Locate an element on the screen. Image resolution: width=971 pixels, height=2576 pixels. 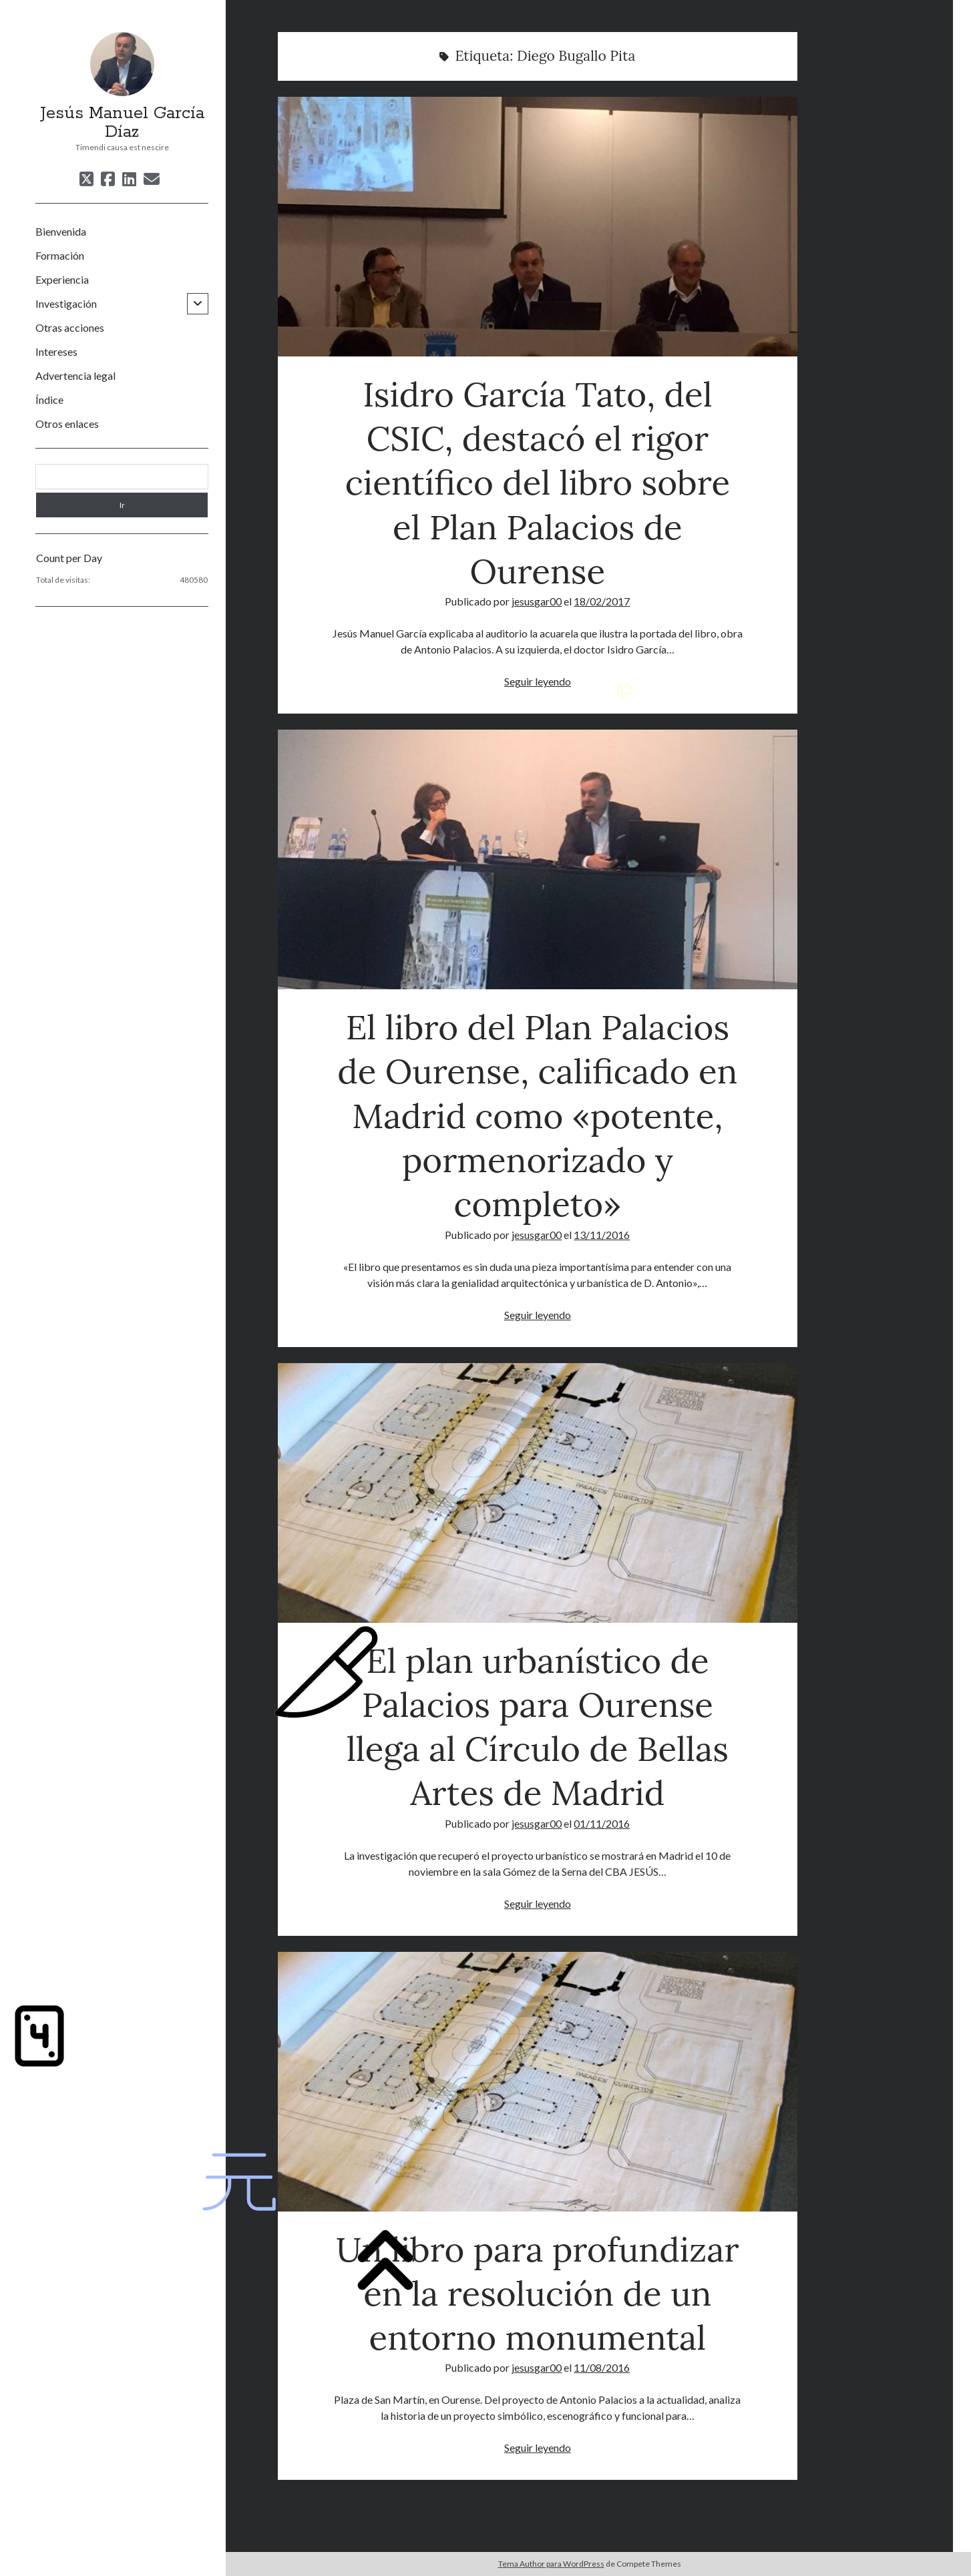
select the four of clubs card is located at coordinates (39, 2036).